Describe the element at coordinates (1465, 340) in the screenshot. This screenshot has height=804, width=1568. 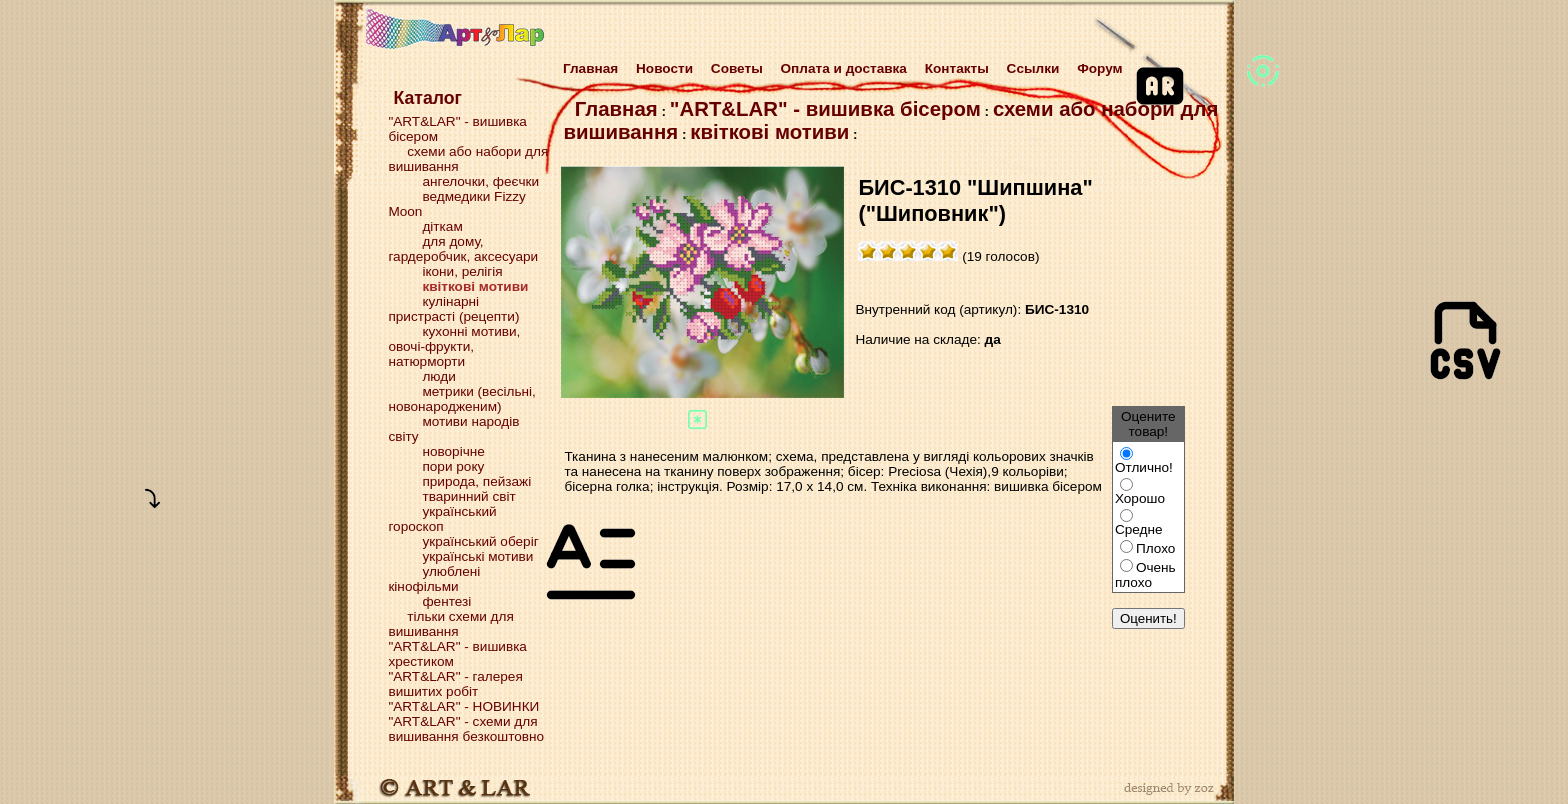
I see `indicates a CSV file type` at that location.